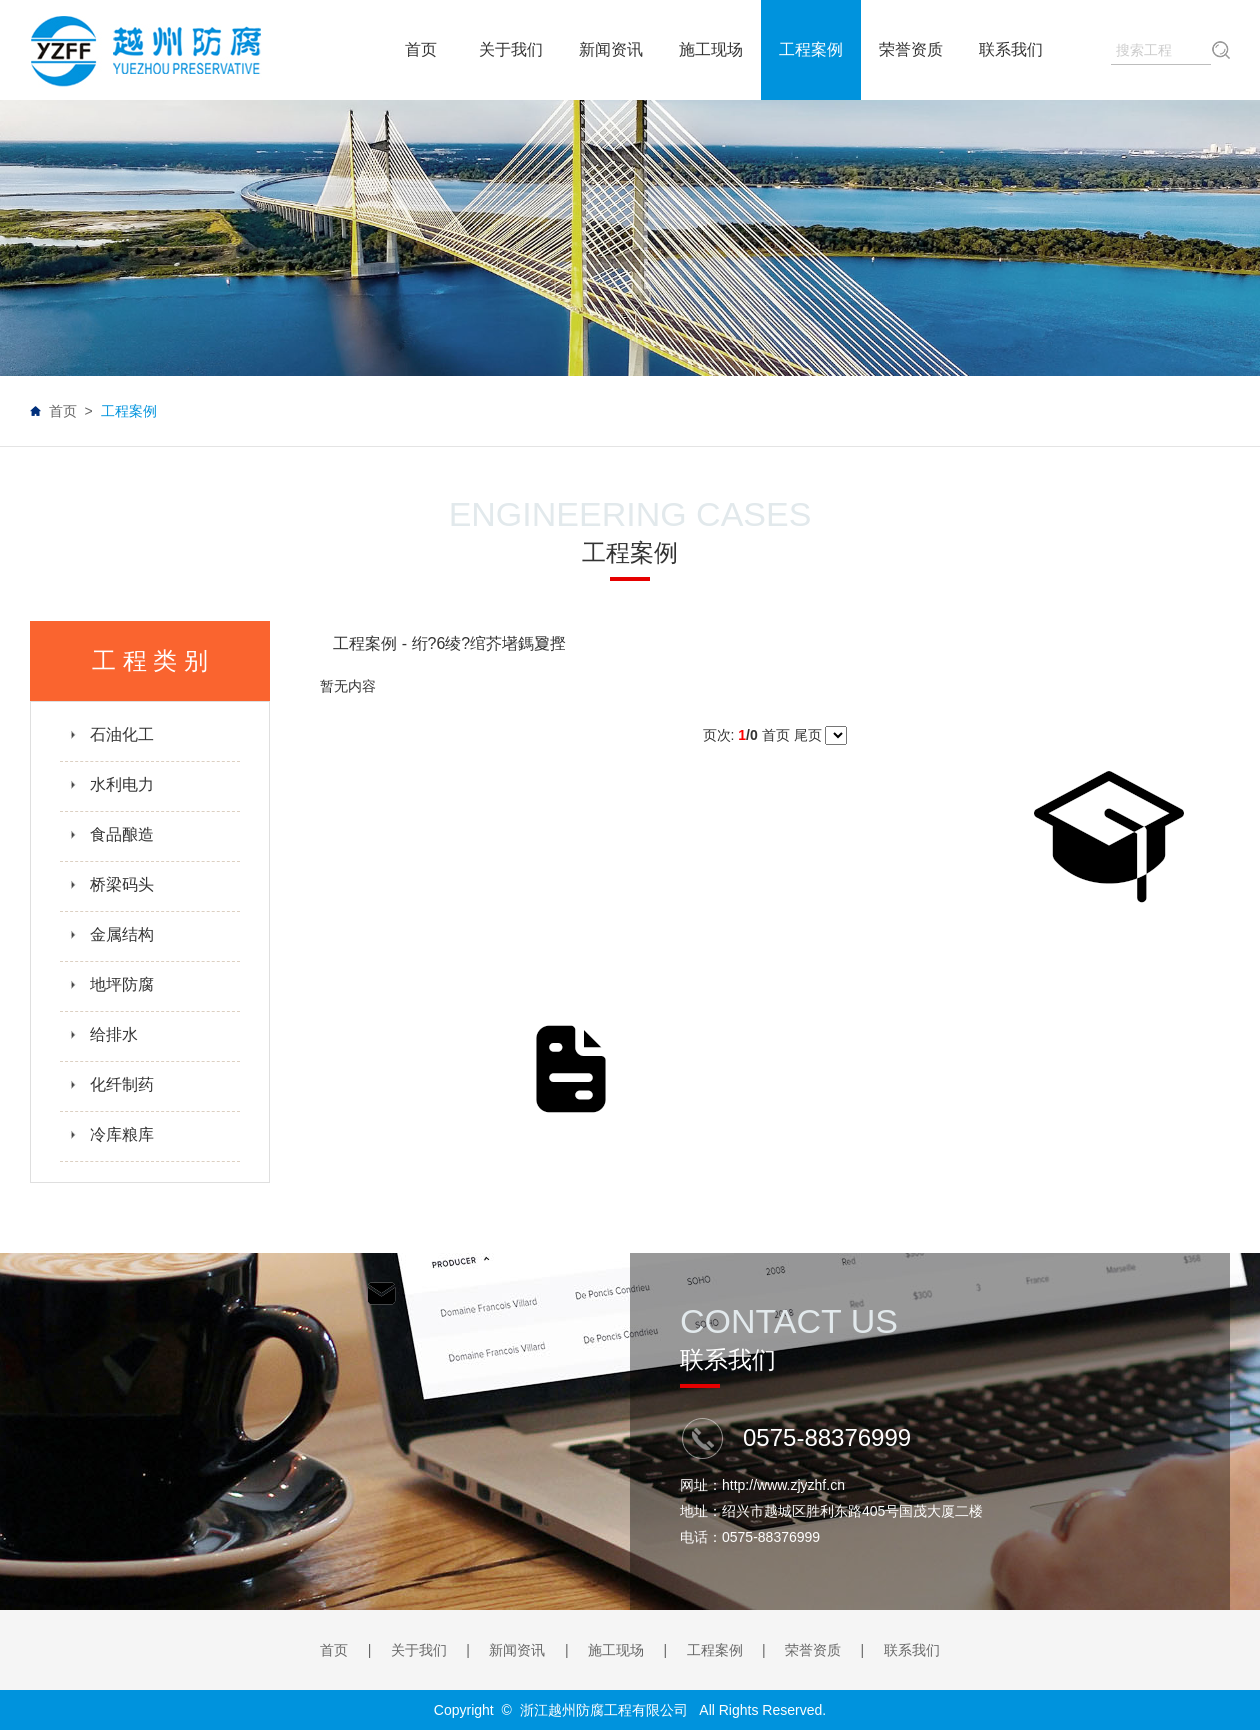 The image size is (1260, 1730). Describe the element at coordinates (381, 1293) in the screenshot. I see `open your email inbox` at that location.